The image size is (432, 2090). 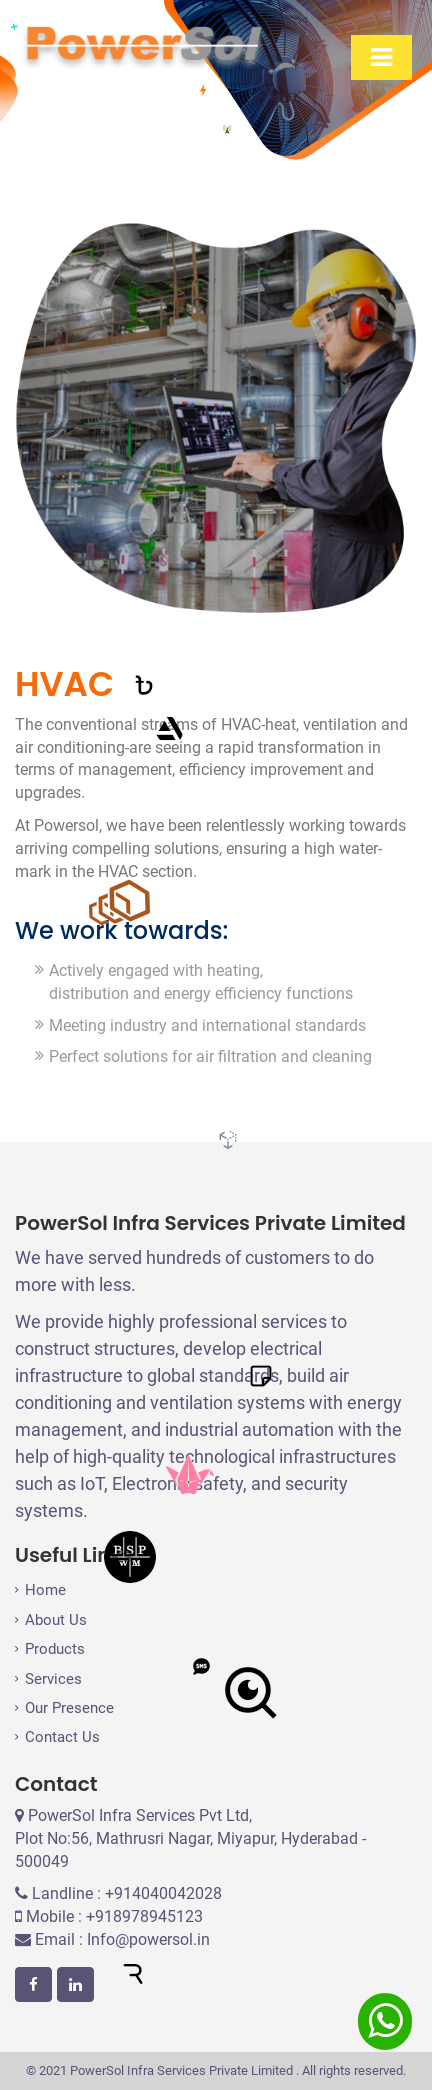 What do you see at coordinates (130, 1557) in the screenshot?
I see `bspwm tiling window manager logo` at bounding box center [130, 1557].